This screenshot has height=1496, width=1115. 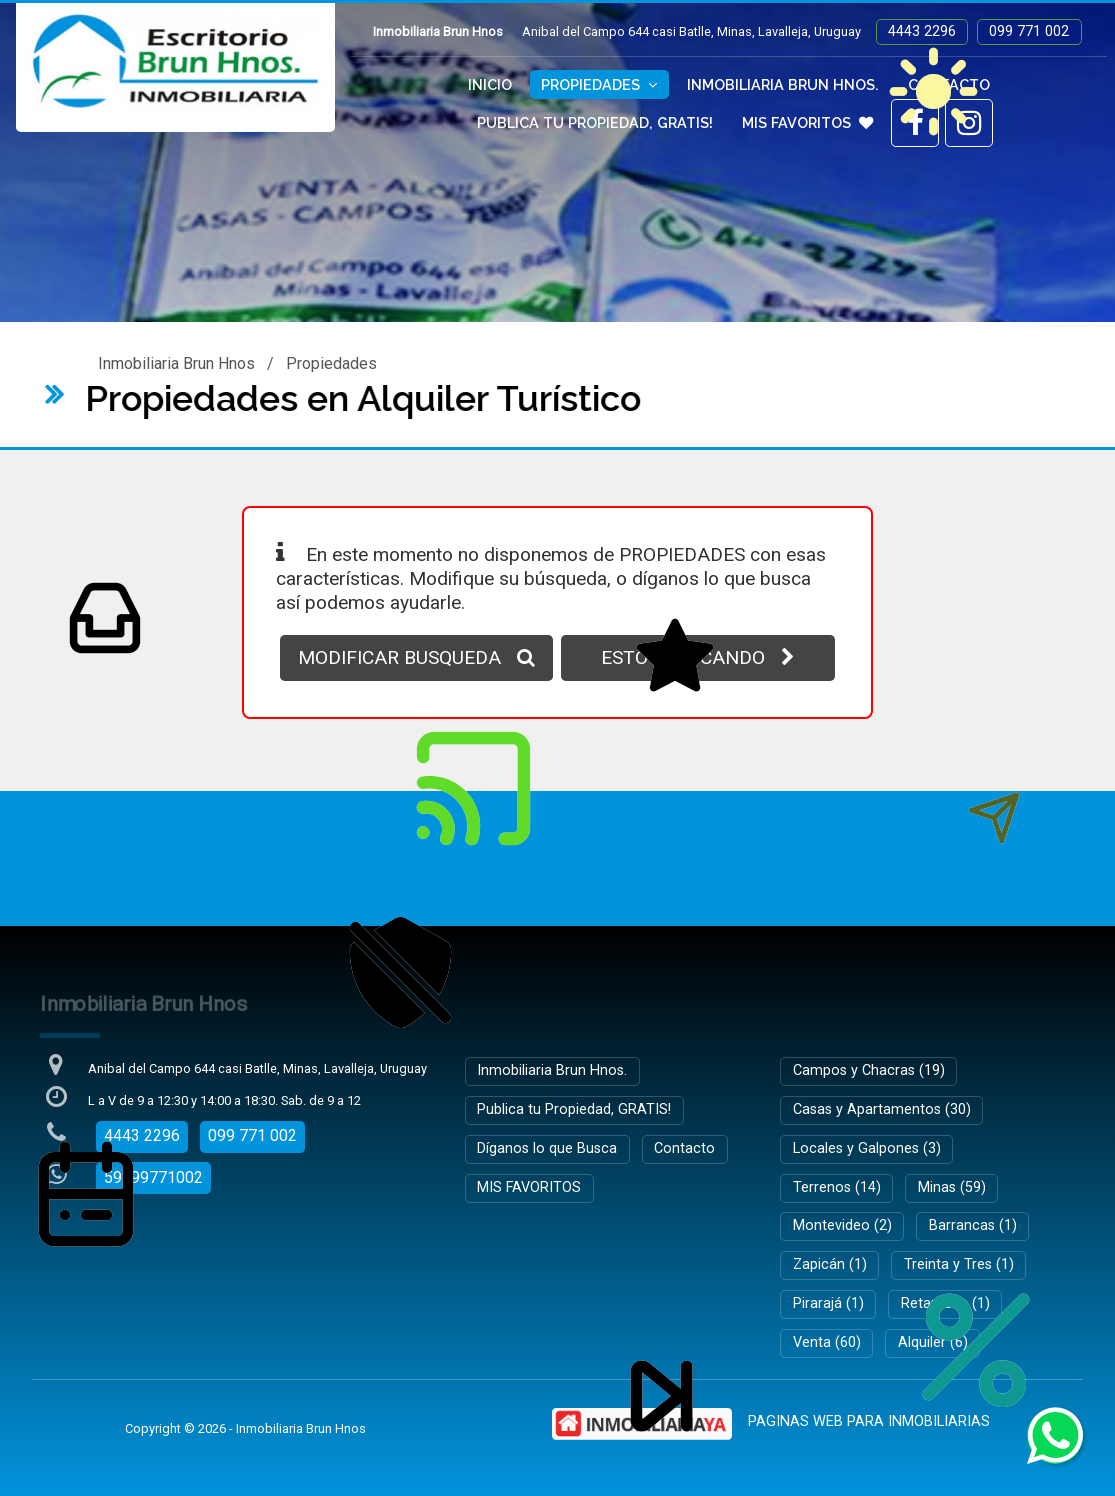 What do you see at coordinates (675, 657) in the screenshot?
I see `add item to favorites` at bounding box center [675, 657].